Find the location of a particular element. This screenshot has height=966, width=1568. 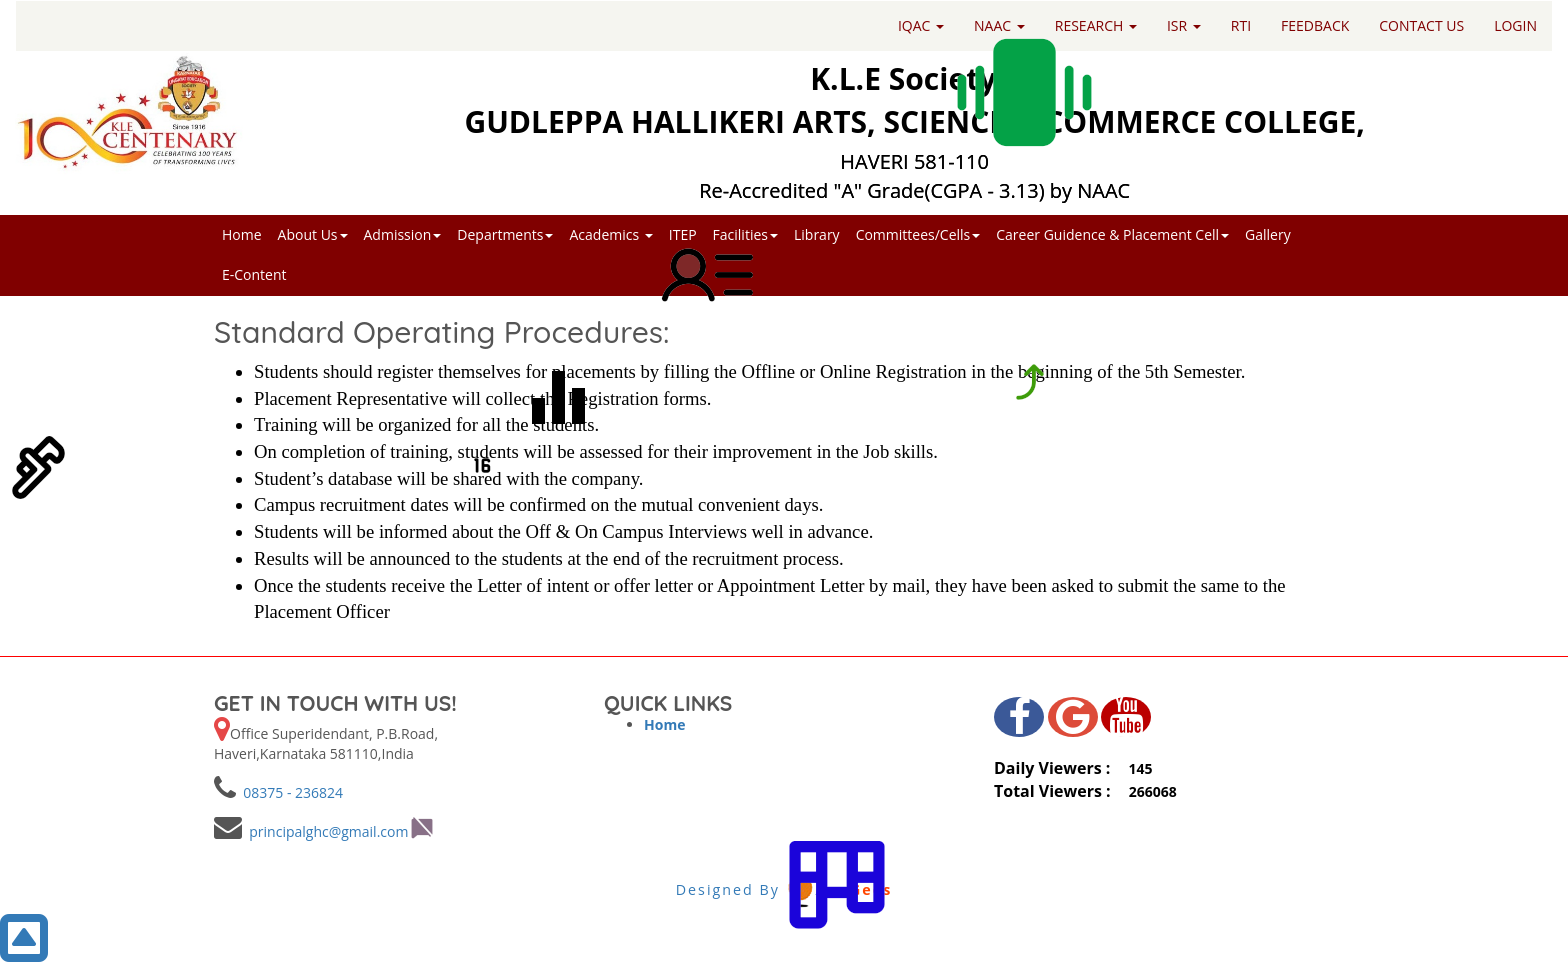

redirect or reroute upward is located at coordinates (1030, 382).